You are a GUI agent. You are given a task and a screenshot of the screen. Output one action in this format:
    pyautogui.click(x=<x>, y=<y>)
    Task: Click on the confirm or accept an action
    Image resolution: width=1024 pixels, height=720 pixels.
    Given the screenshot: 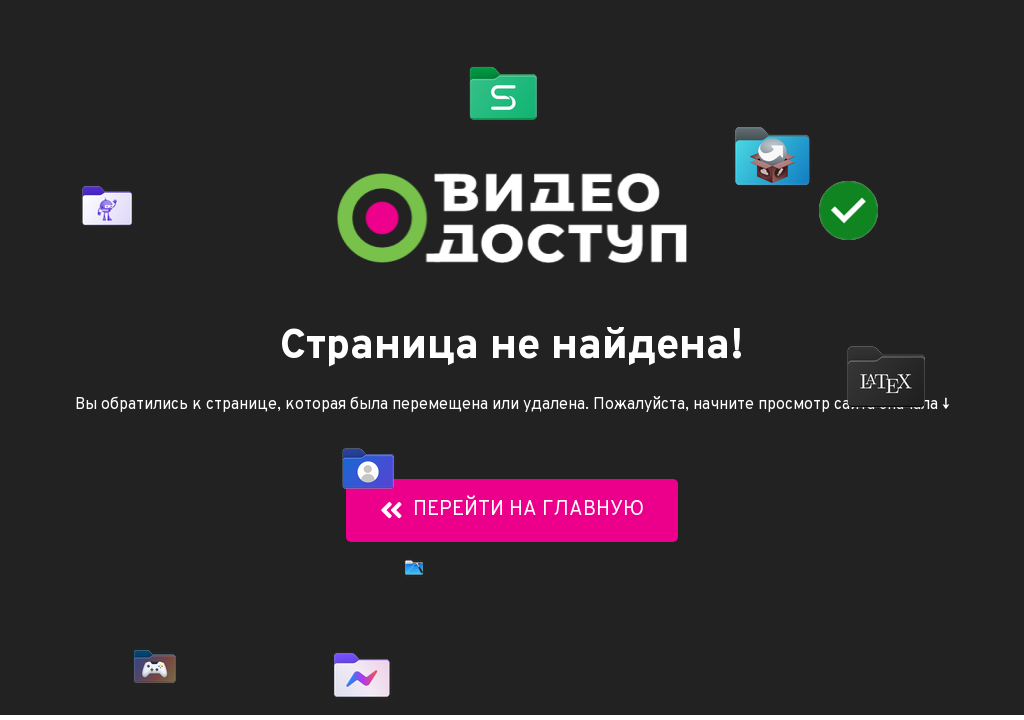 What is the action you would take?
    pyautogui.click(x=848, y=210)
    